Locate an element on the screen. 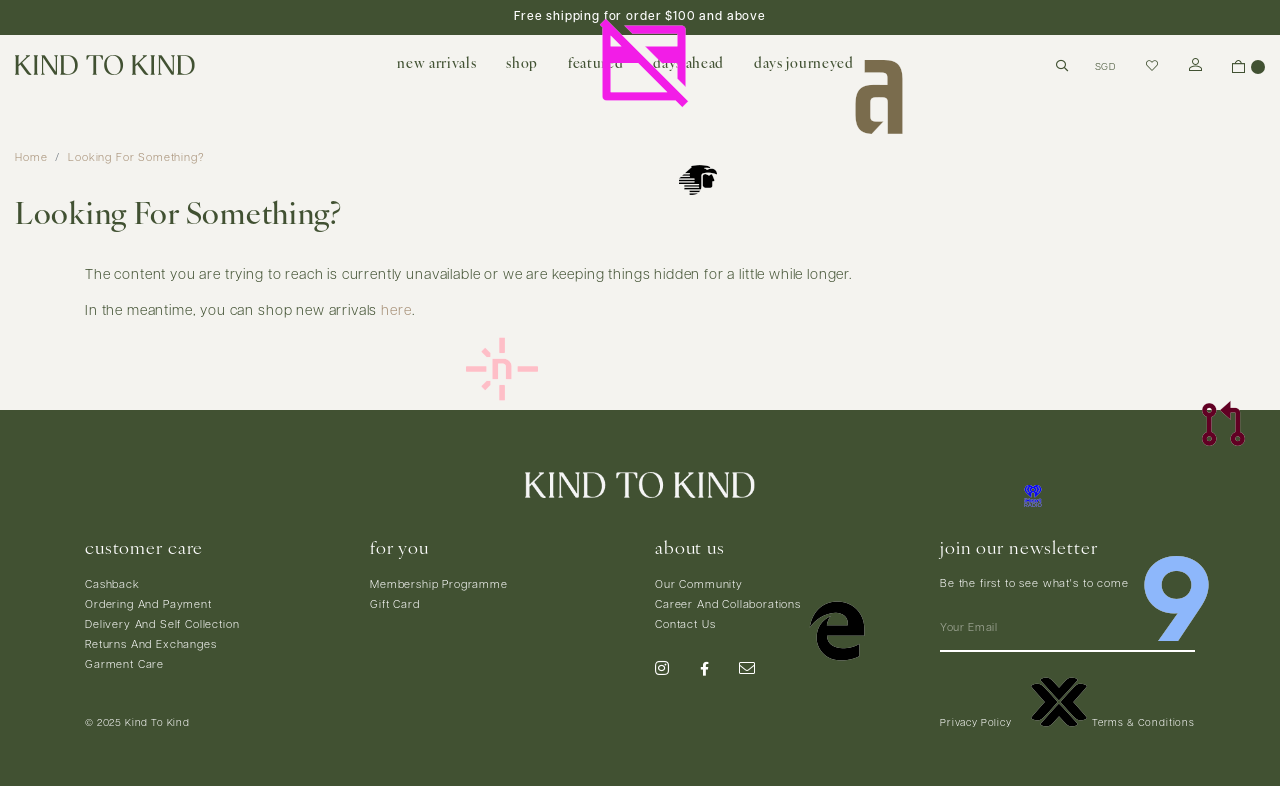 This screenshot has width=1280, height=786. aeromexico airline logo is located at coordinates (698, 180).